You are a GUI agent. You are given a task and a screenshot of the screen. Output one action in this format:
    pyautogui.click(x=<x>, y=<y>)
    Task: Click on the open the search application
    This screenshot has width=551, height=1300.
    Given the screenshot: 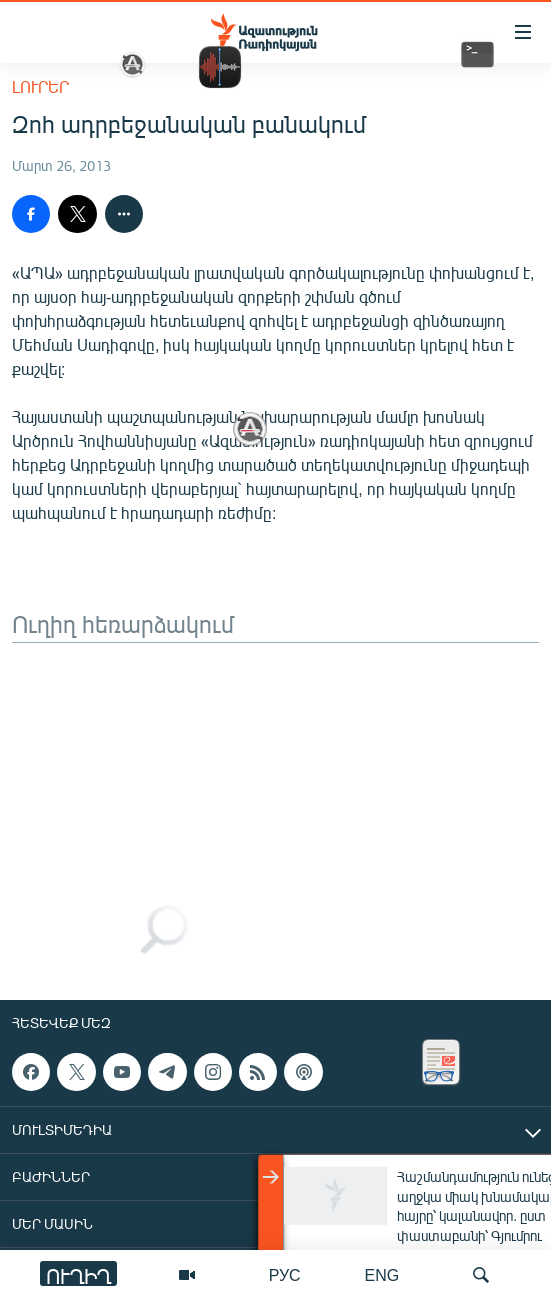 What is the action you would take?
    pyautogui.click(x=164, y=928)
    